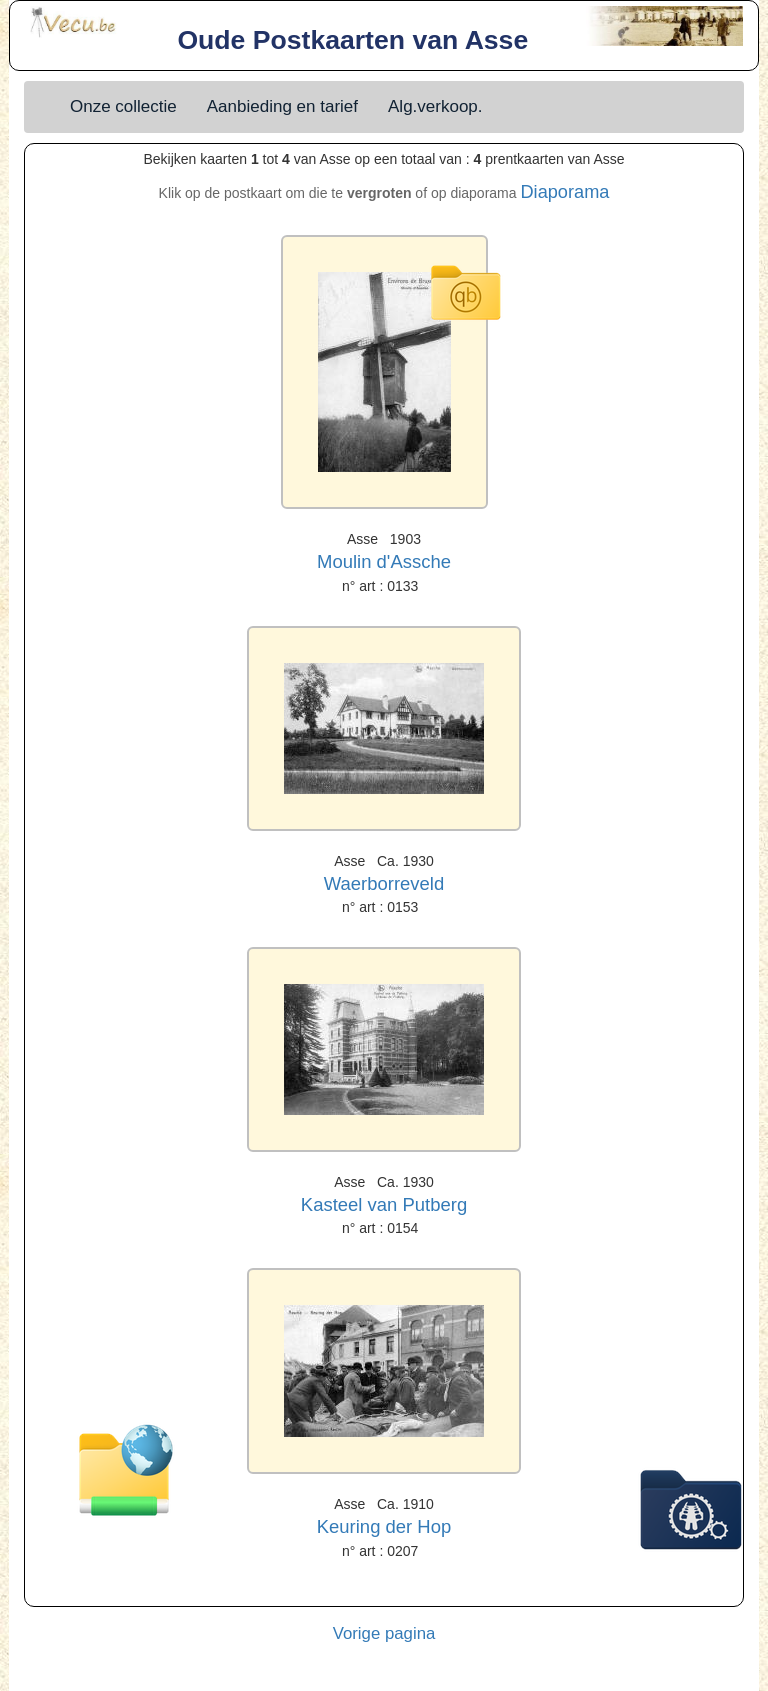  I want to click on open qbittorrent downloads folder, so click(465, 294).